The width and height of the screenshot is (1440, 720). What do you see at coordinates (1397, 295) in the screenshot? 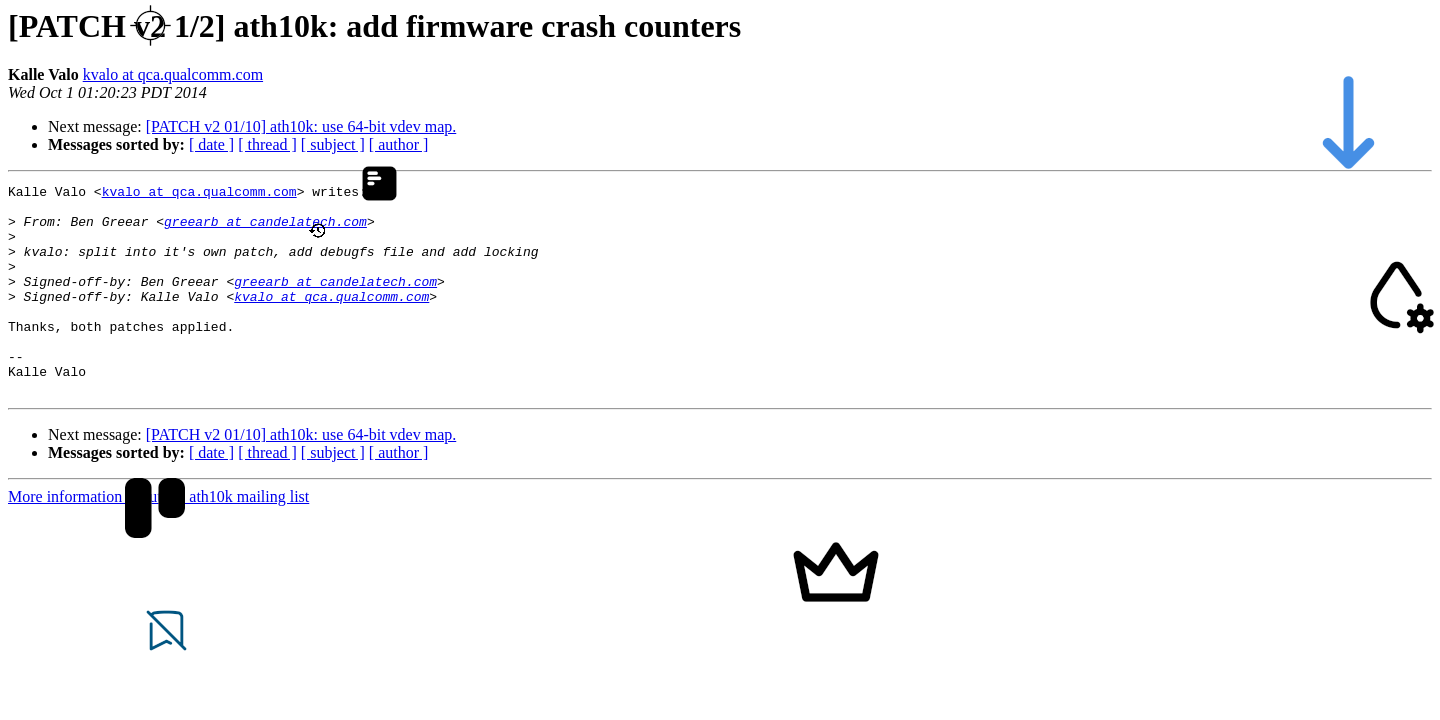
I see `configure water or liquid settings` at bounding box center [1397, 295].